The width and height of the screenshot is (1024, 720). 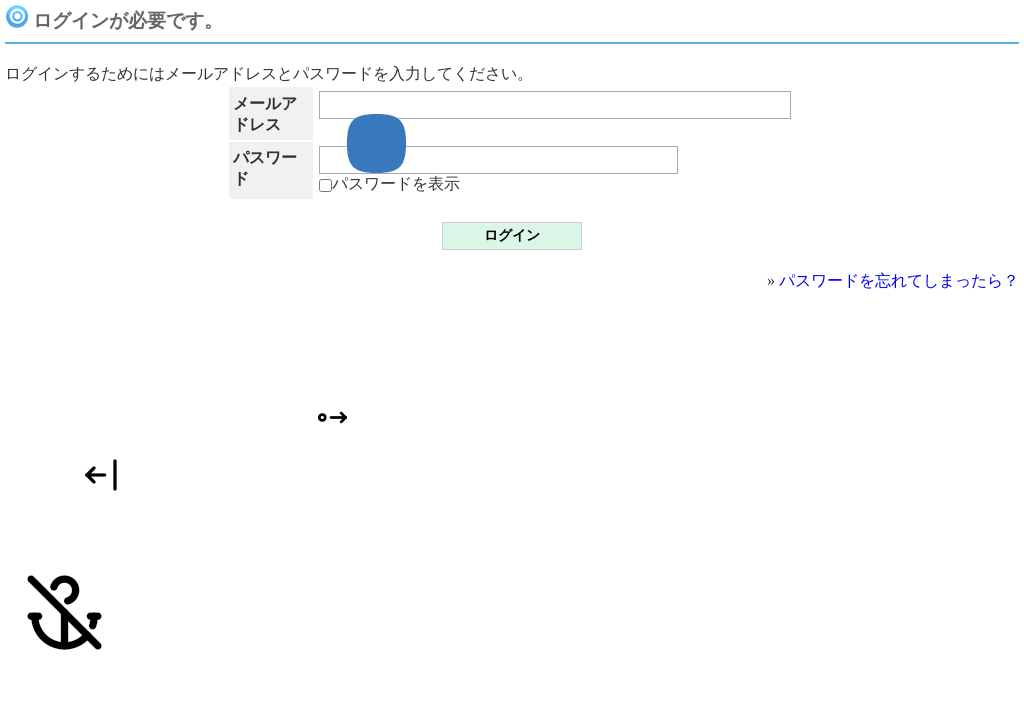 I want to click on disable anchor or fixed position, so click(x=64, y=612).